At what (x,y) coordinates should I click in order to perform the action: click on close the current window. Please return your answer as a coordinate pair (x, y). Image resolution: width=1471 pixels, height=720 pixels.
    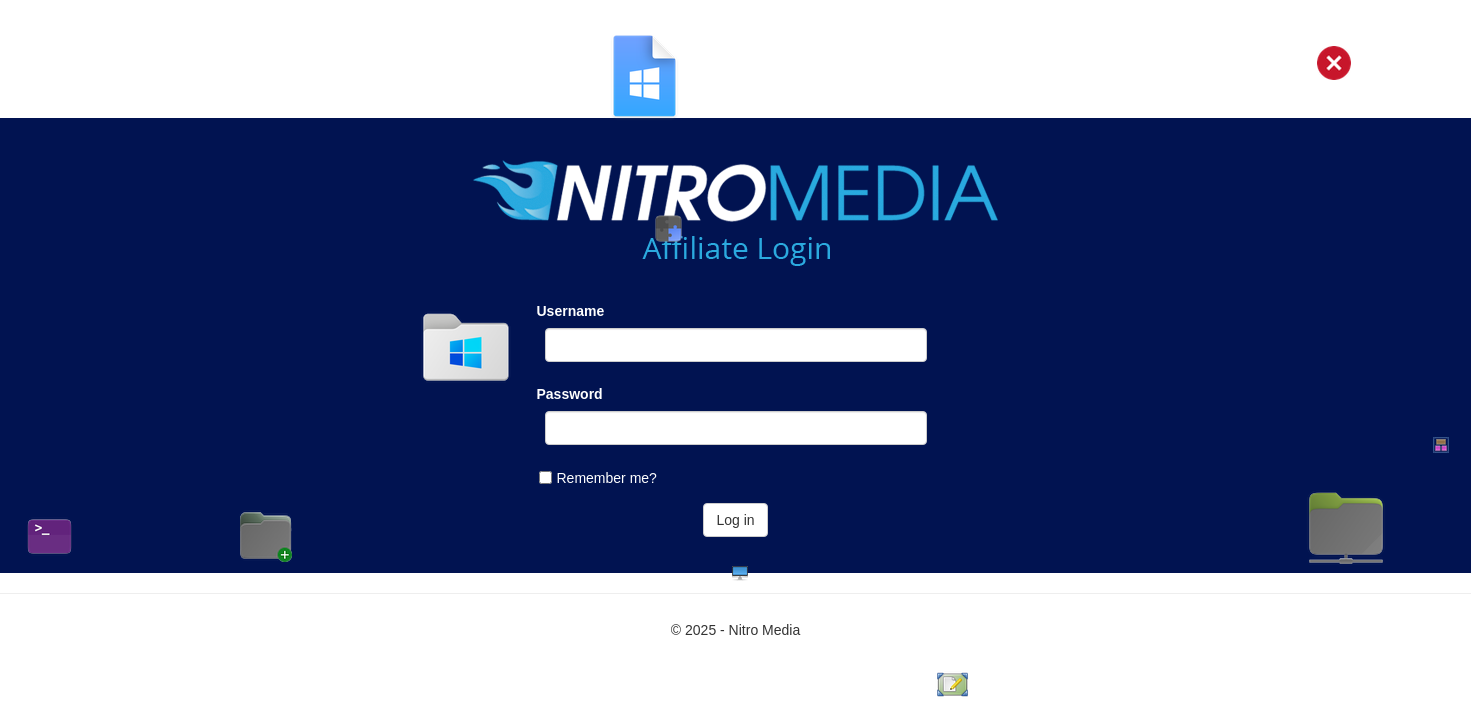
    Looking at the image, I should click on (1334, 63).